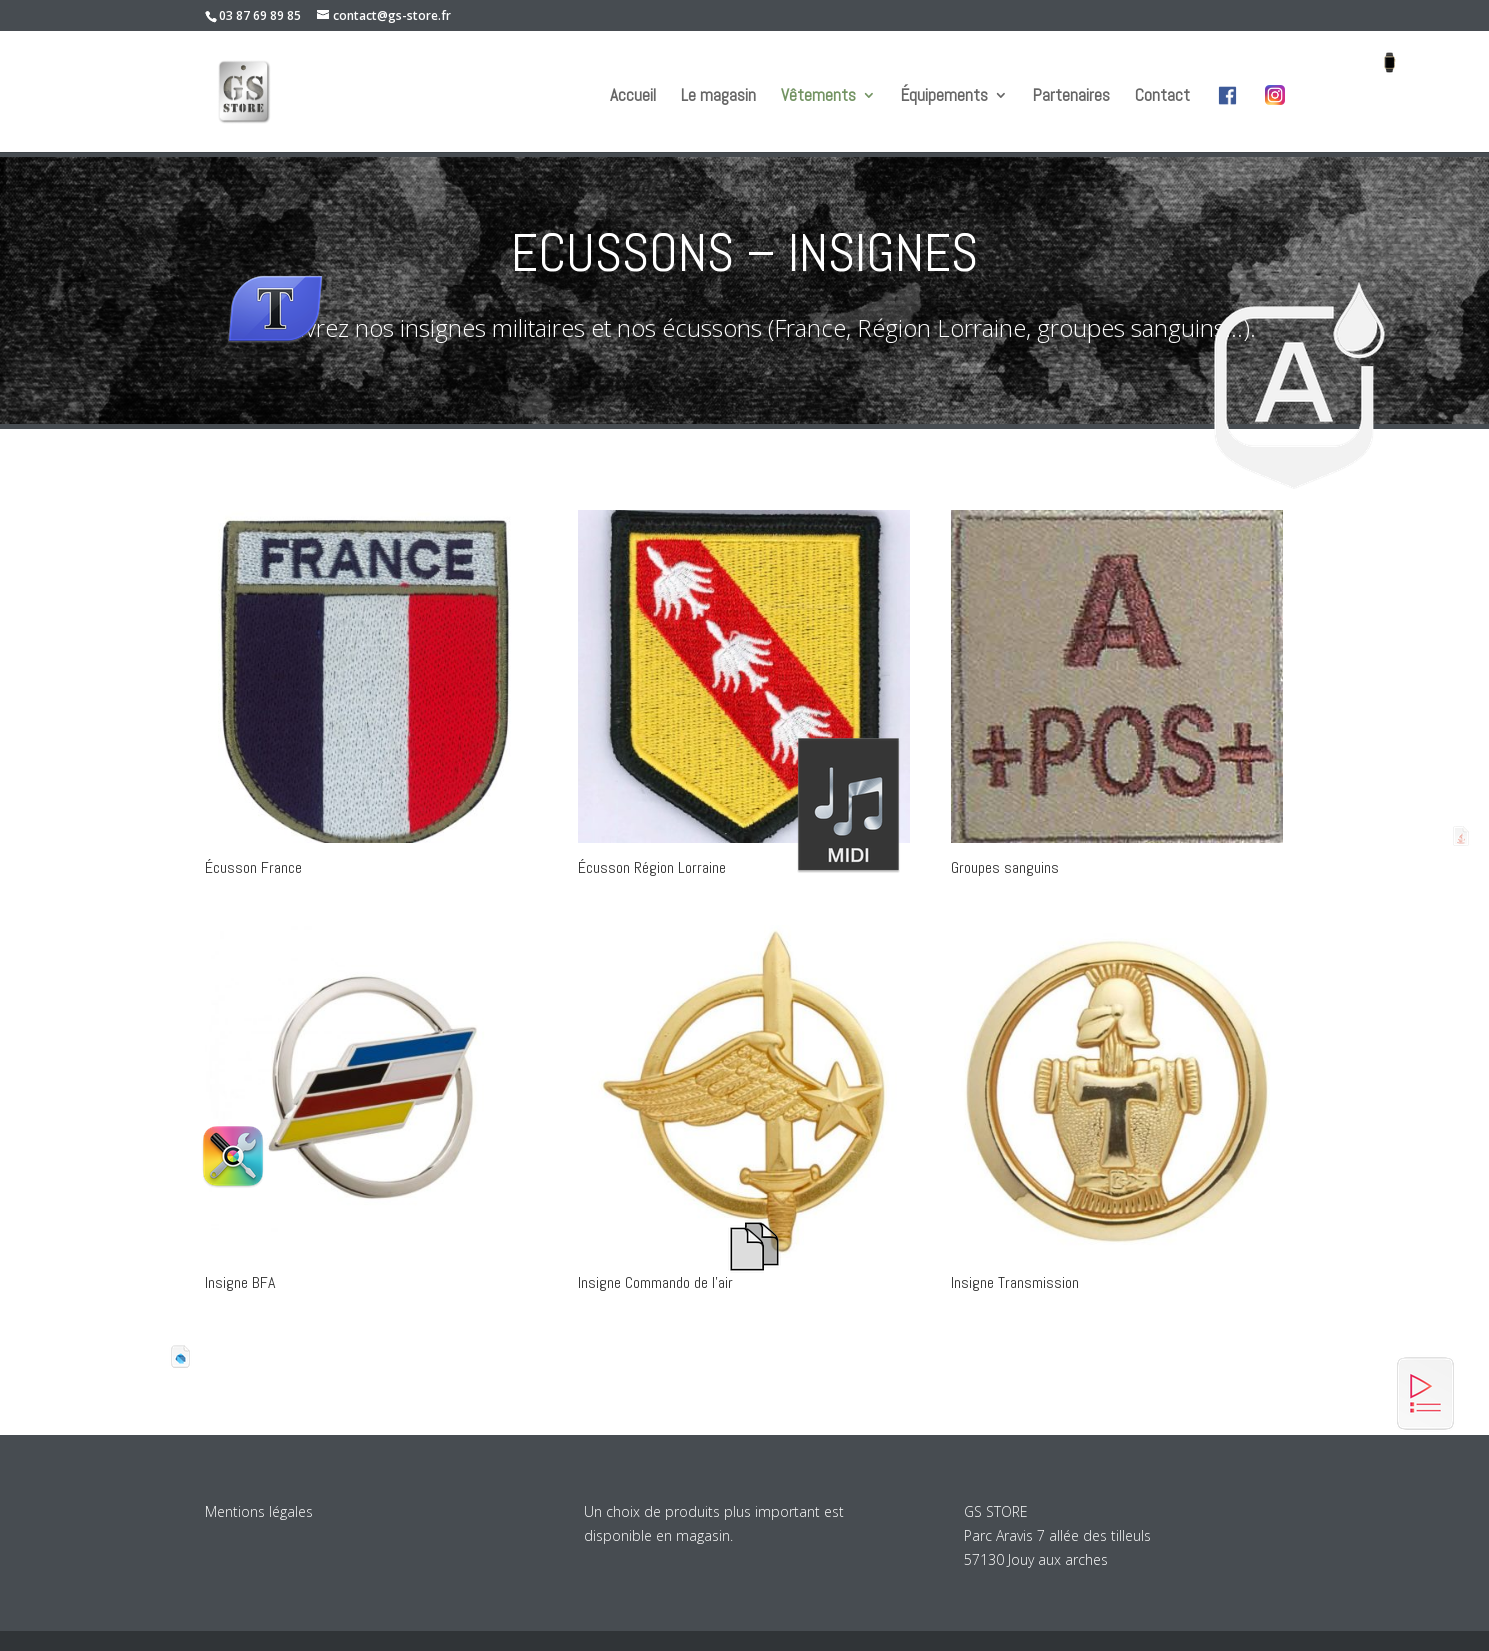  I want to click on an mpegurl audio playlist file, so click(1425, 1393).